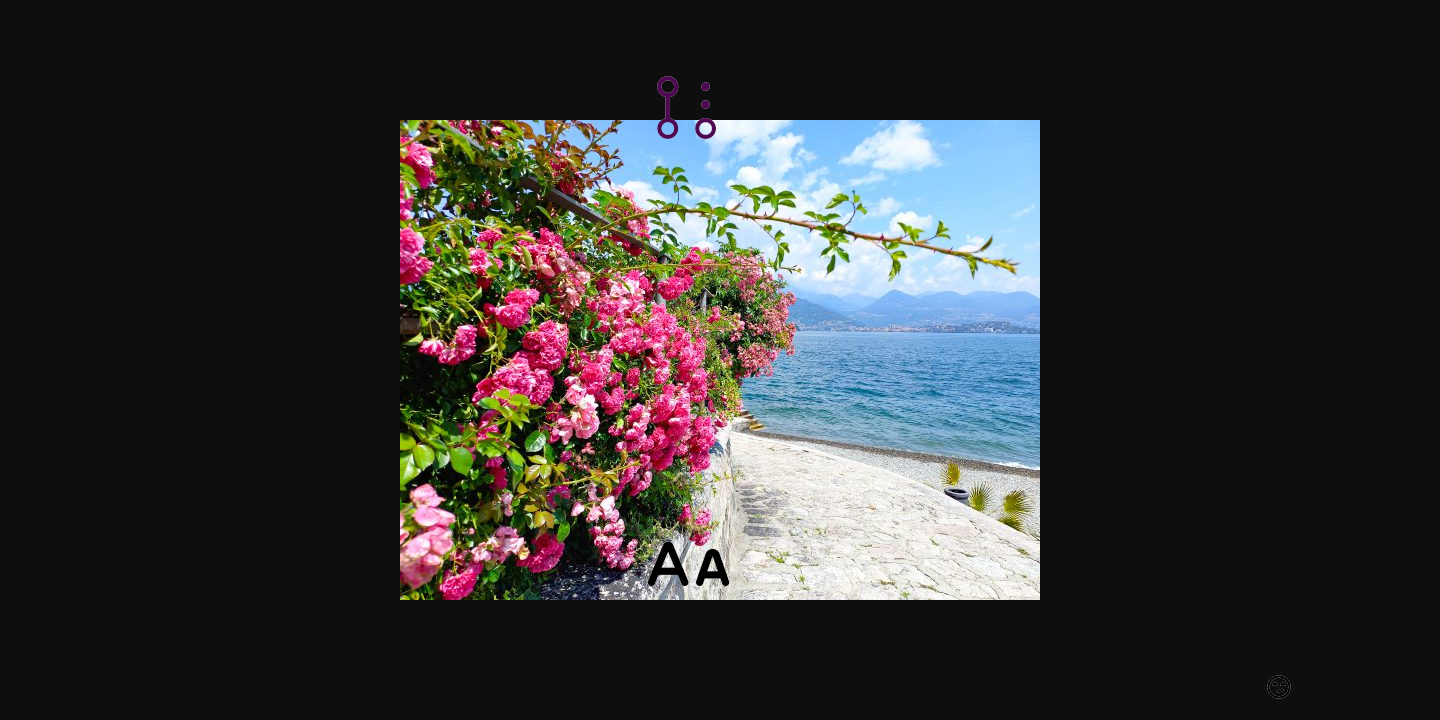 Image resolution: width=1440 pixels, height=720 pixels. Describe the element at coordinates (1279, 687) in the screenshot. I see `indicate dissatisfaction or negative feedback` at that location.